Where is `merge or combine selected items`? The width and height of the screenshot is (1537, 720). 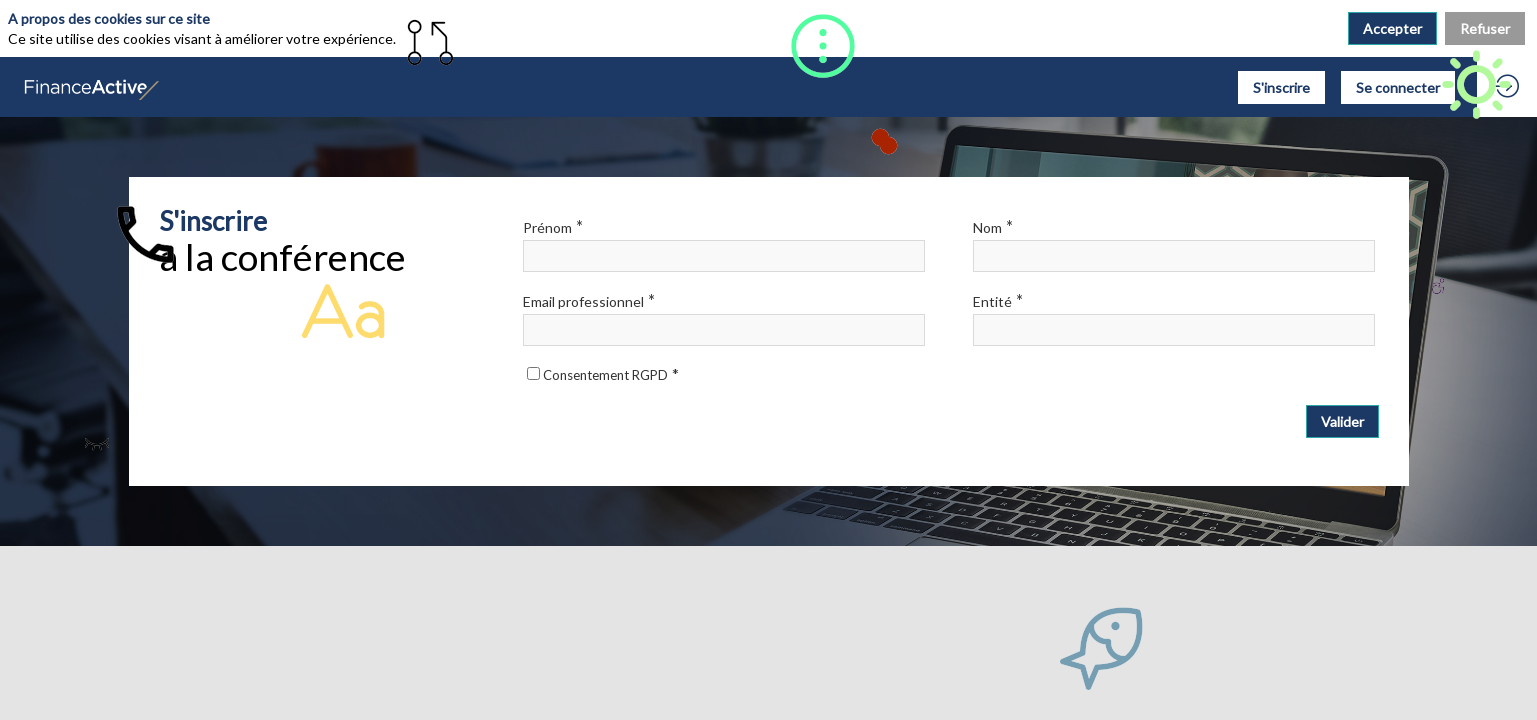
merge or combine selected items is located at coordinates (884, 141).